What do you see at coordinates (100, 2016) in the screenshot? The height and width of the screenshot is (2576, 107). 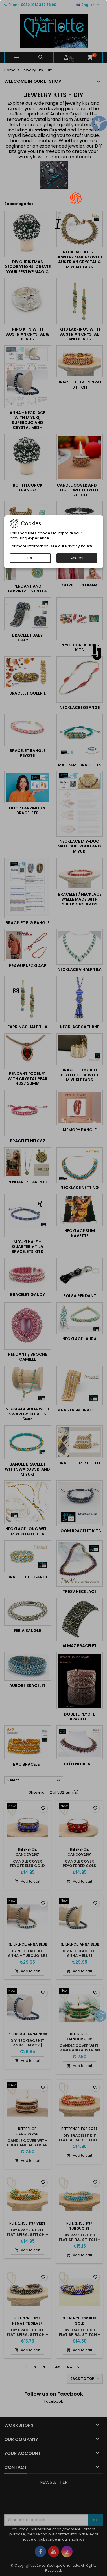 I see `lubuntu linux distribution logo` at bounding box center [100, 2016].